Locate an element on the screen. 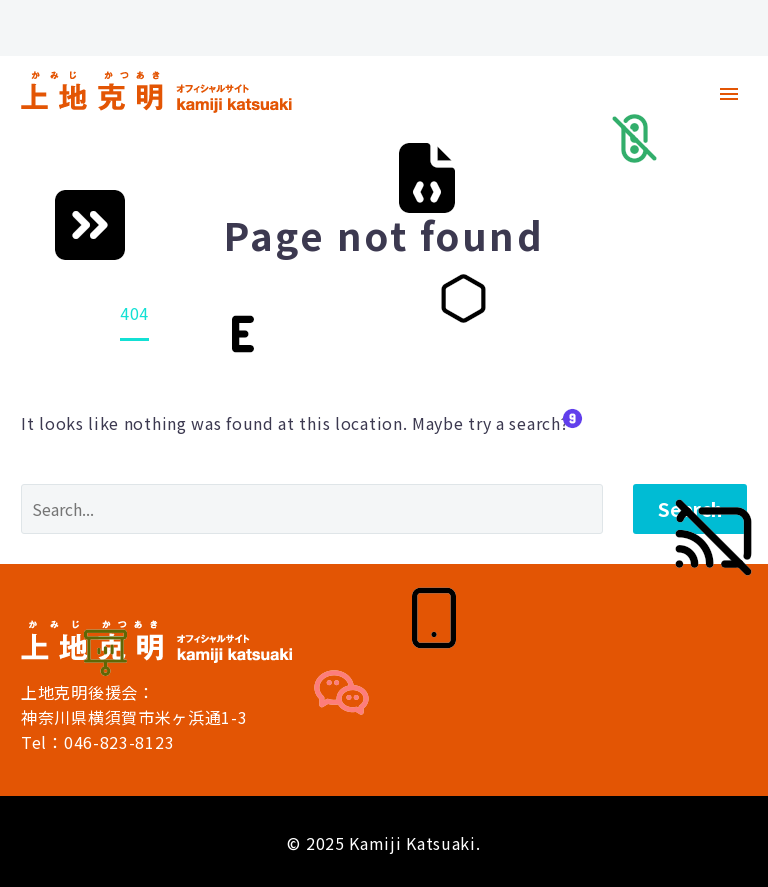 Image resolution: width=768 pixels, height=887 pixels. traffic light system disabled or offline is located at coordinates (634, 138).